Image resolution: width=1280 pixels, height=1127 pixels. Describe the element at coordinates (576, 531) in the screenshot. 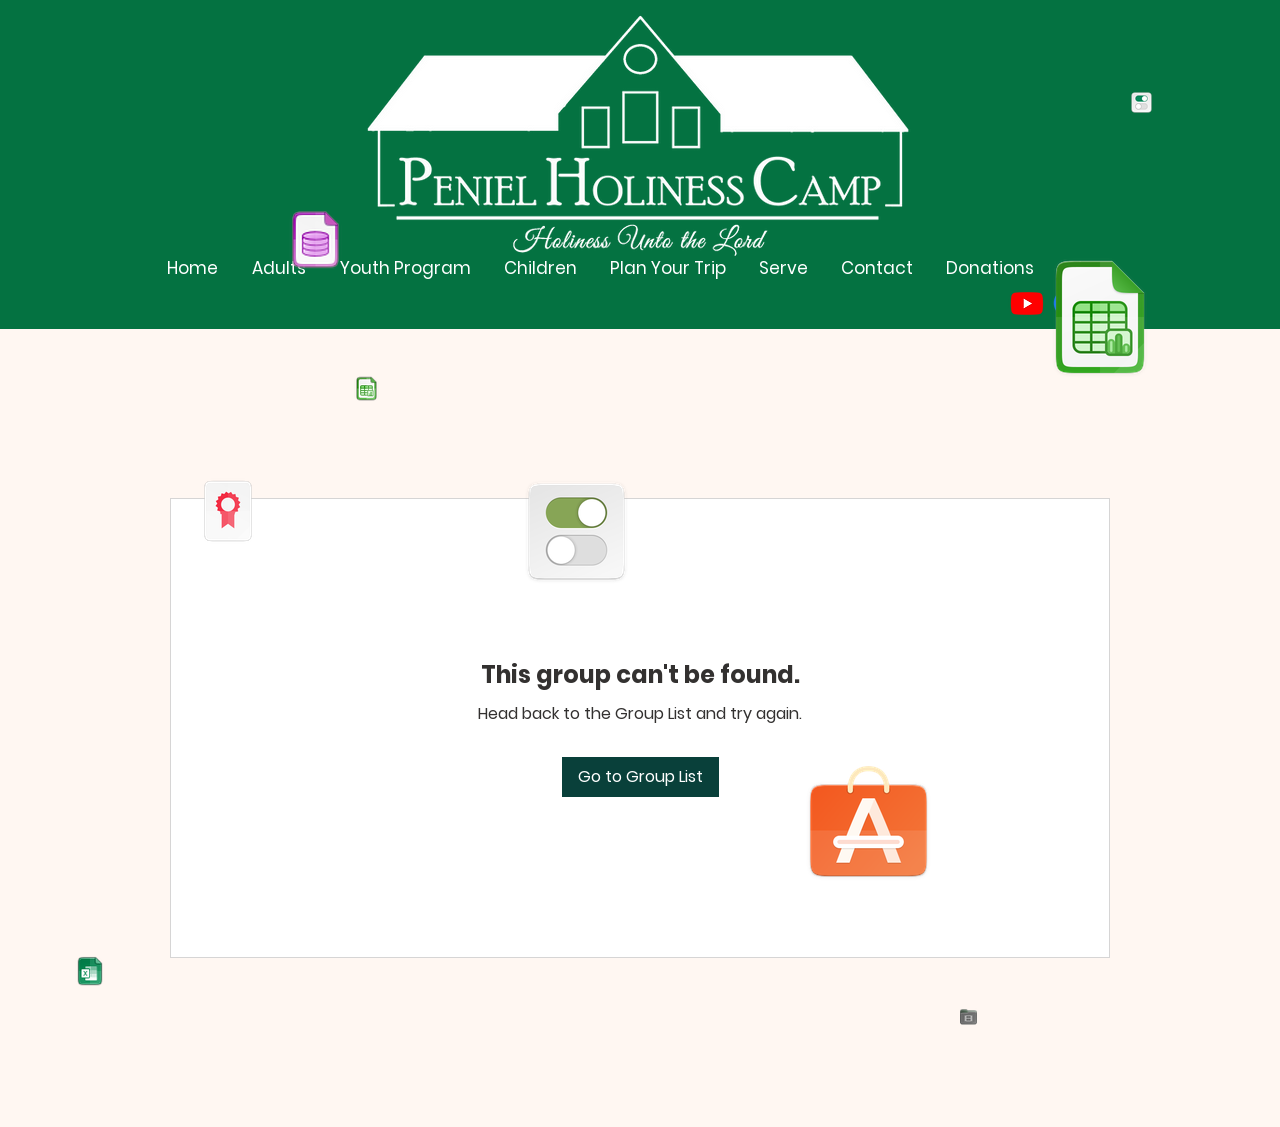

I see `open system tweaks or settings customization` at that location.